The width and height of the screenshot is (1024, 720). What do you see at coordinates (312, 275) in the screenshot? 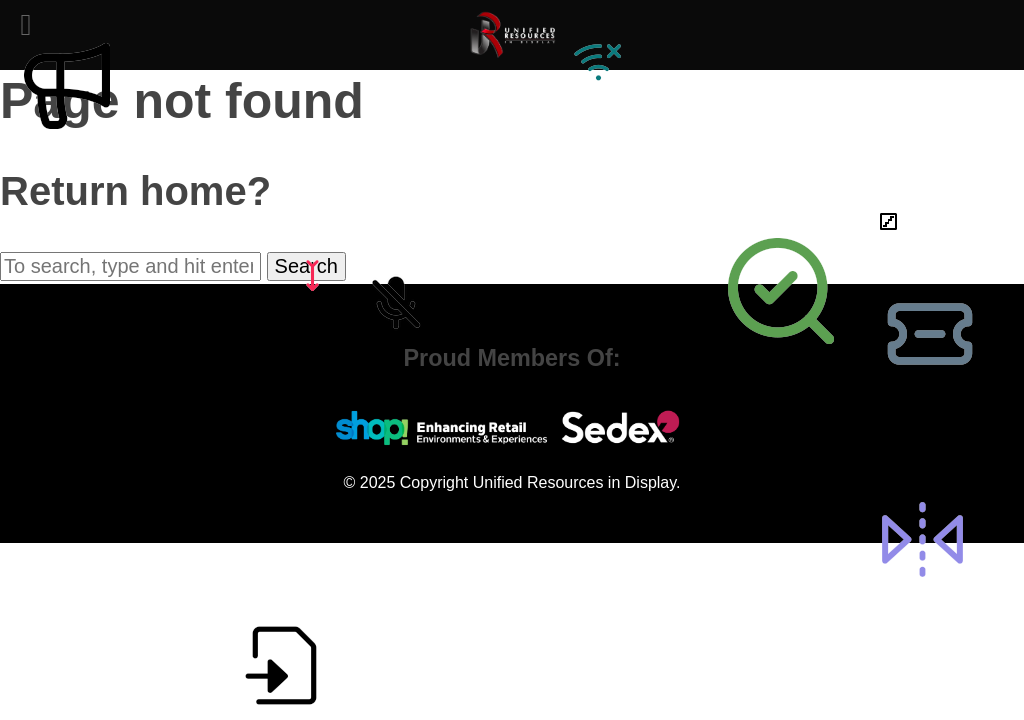
I see `scroll down to view more content` at bounding box center [312, 275].